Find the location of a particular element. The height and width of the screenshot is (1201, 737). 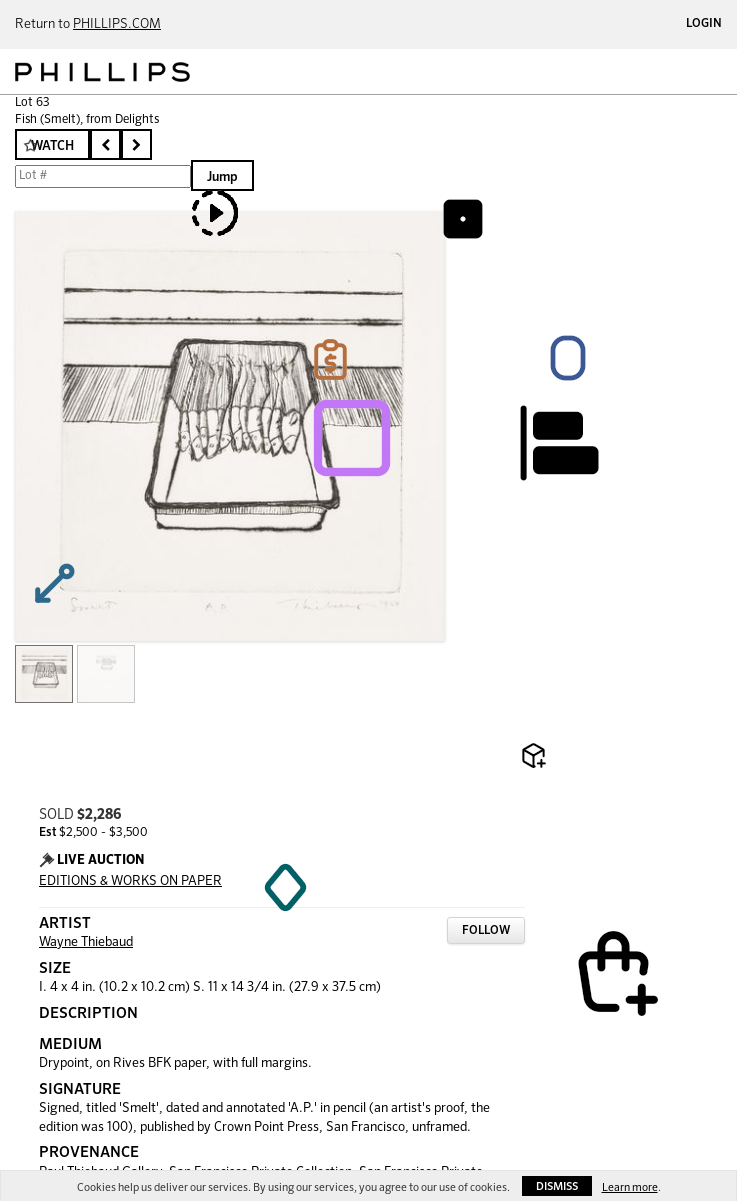

align content to the left is located at coordinates (558, 443).